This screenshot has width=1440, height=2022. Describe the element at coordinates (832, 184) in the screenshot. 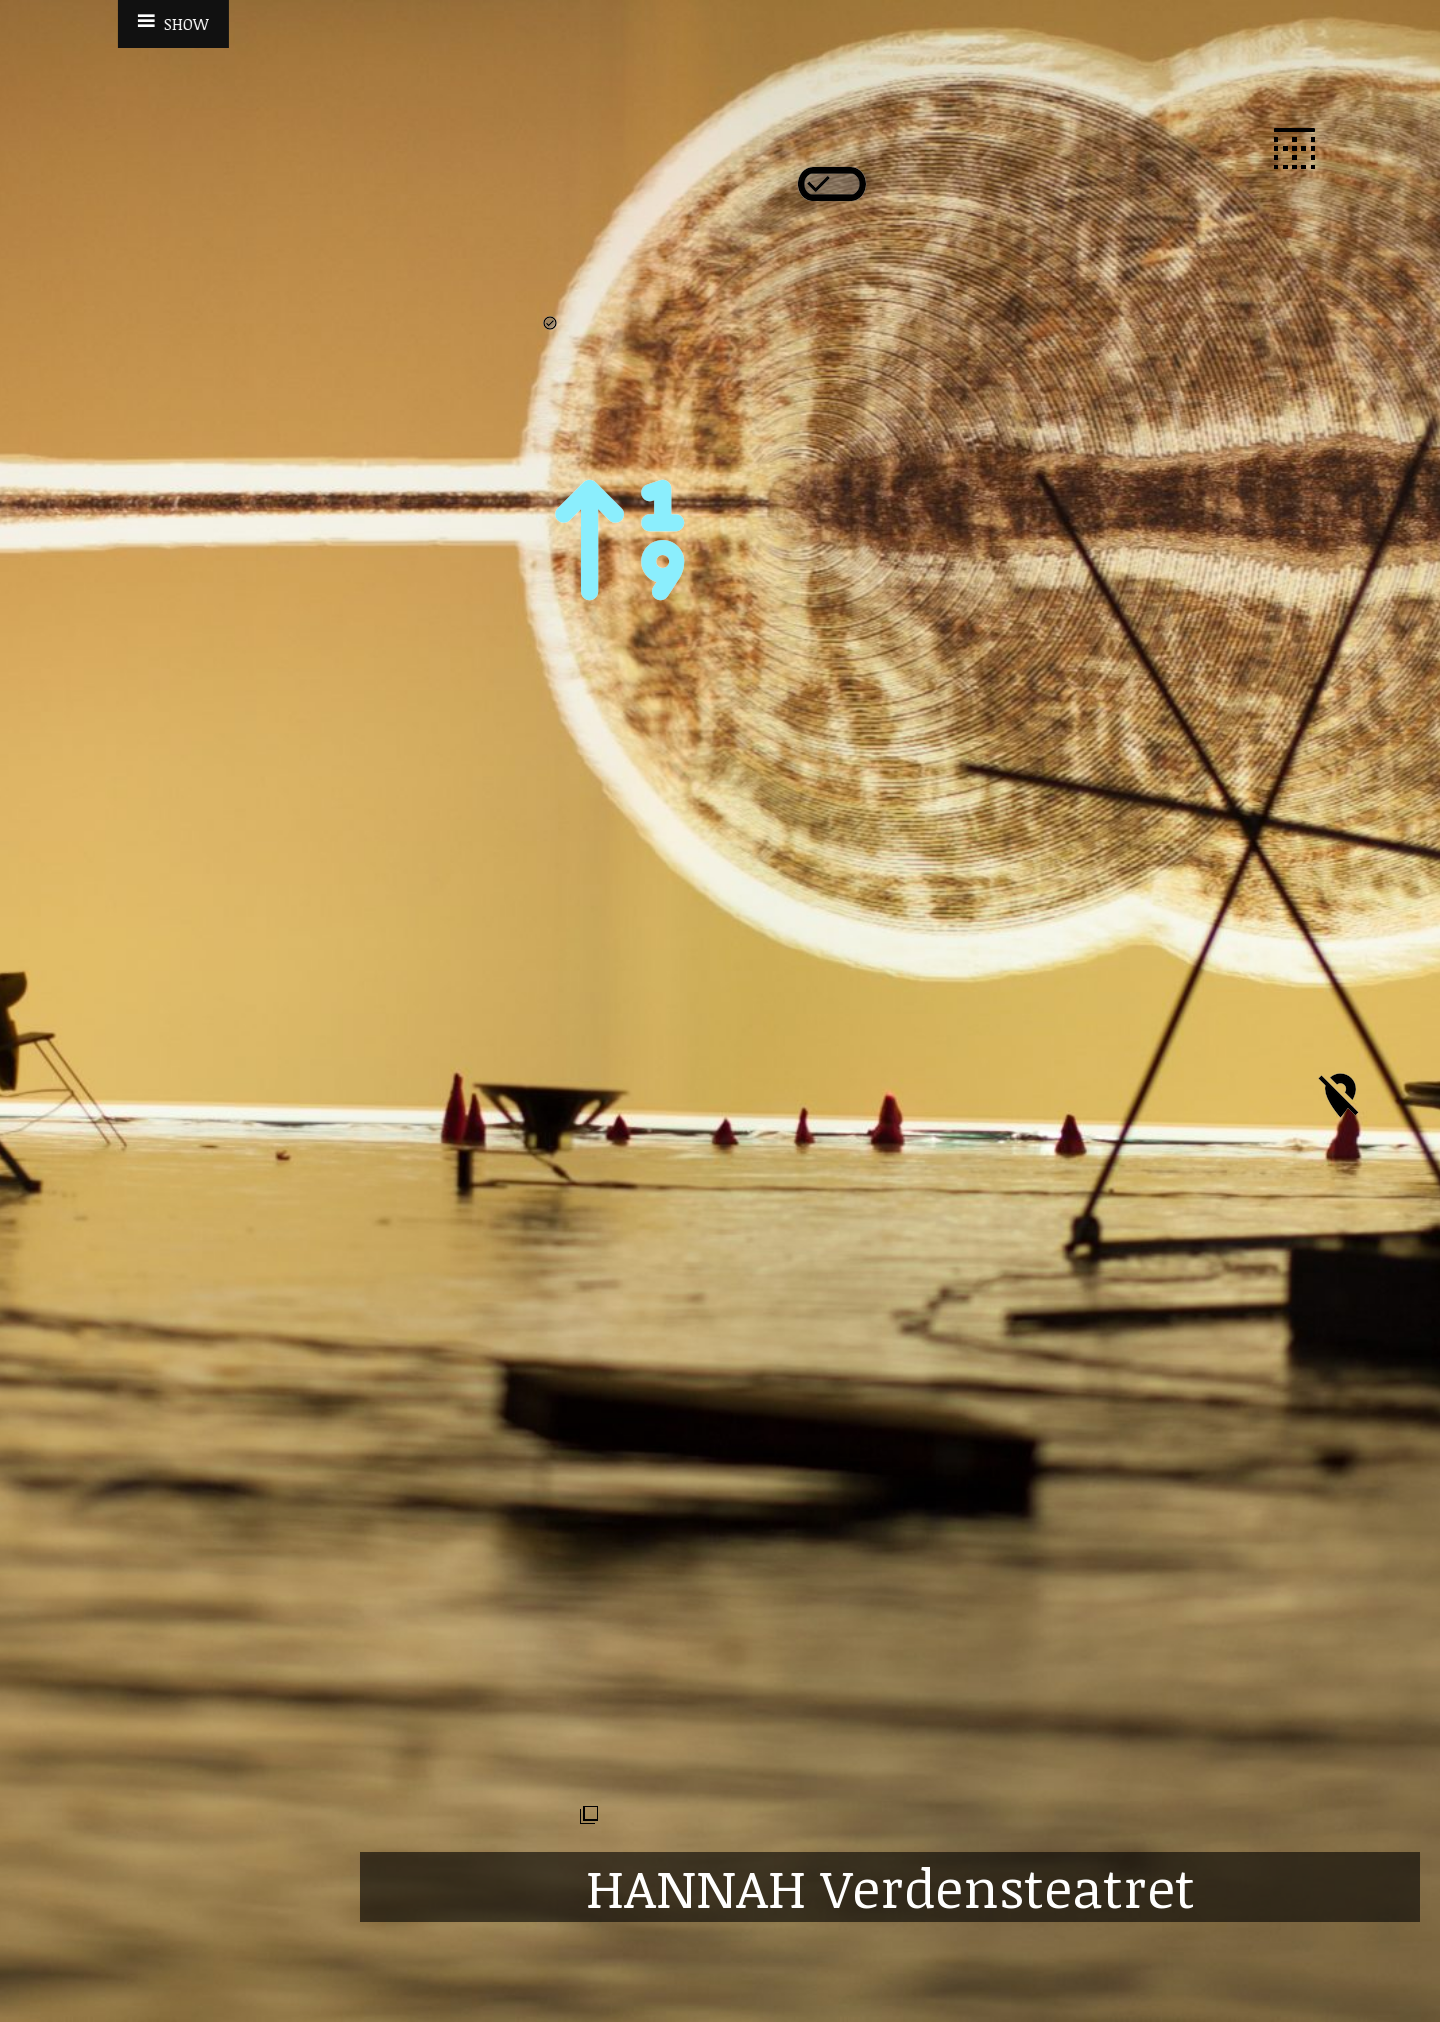

I see `edit or modify location attributes` at that location.